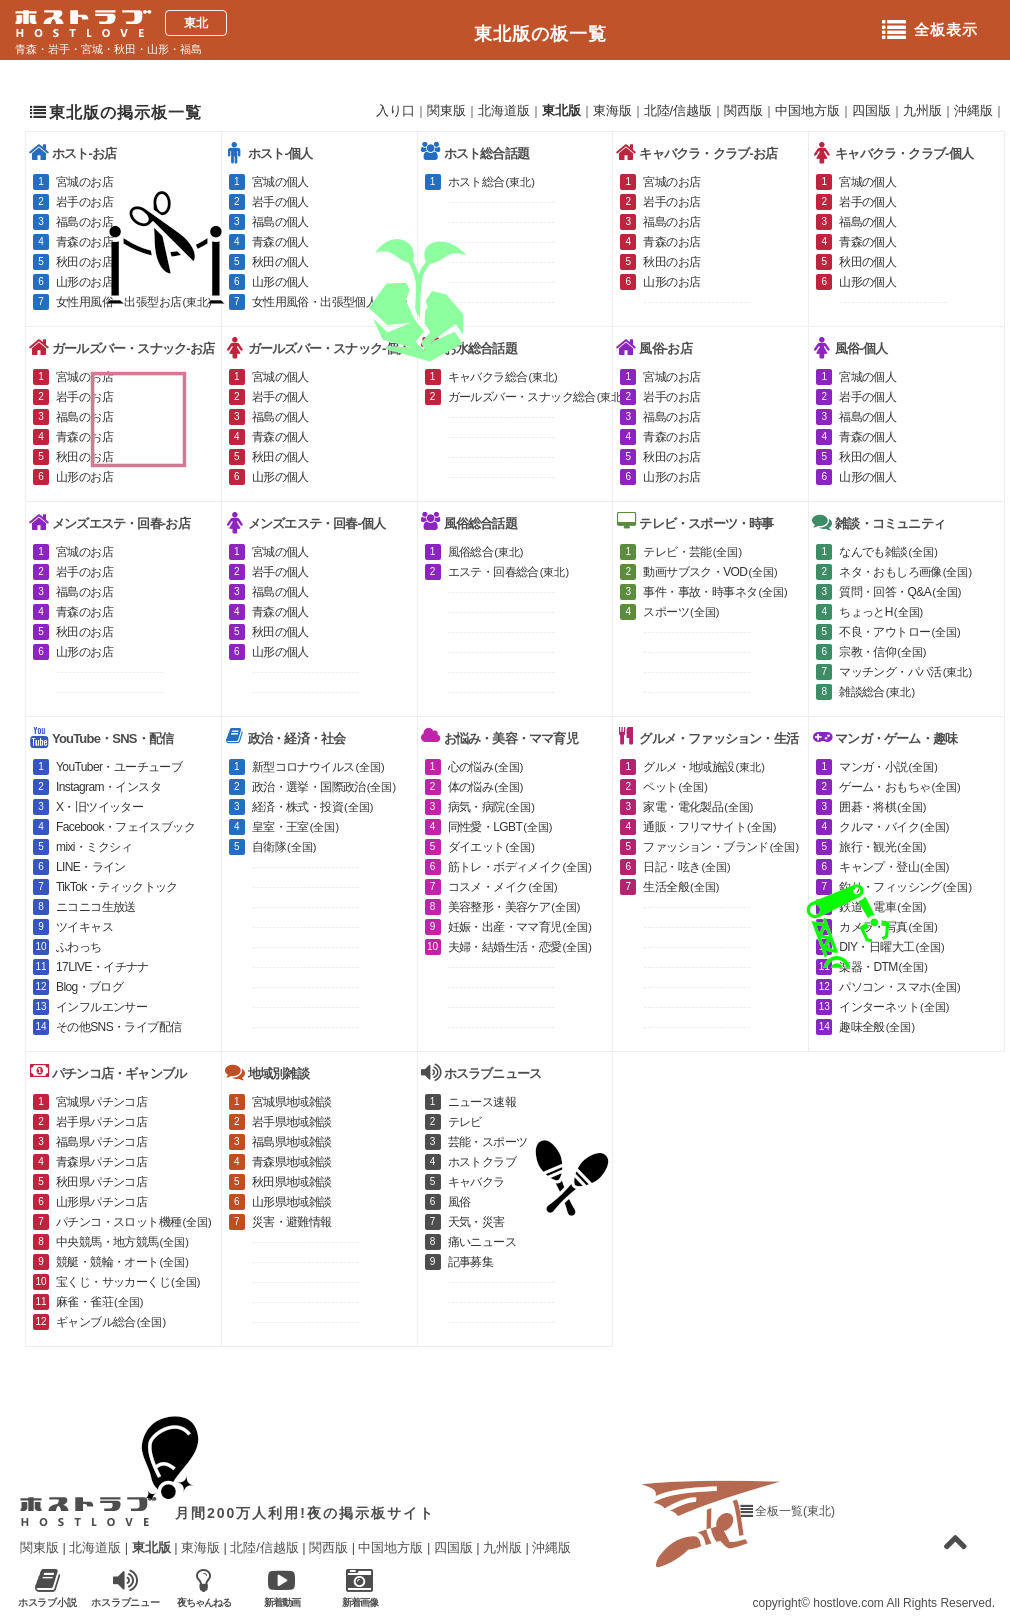 Image resolution: width=1010 pixels, height=1622 pixels. What do you see at coordinates (572, 1178) in the screenshot?
I see `access music or sound effects settings` at bounding box center [572, 1178].